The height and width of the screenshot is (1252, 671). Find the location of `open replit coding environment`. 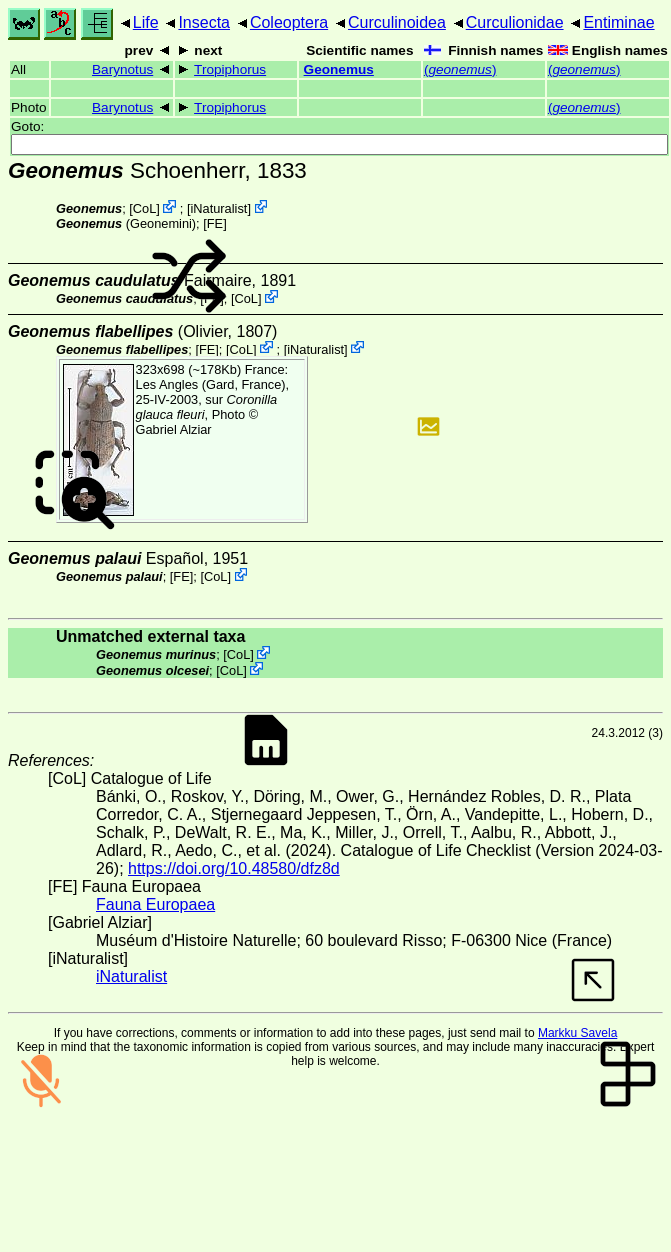

open replit coding environment is located at coordinates (623, 1074).